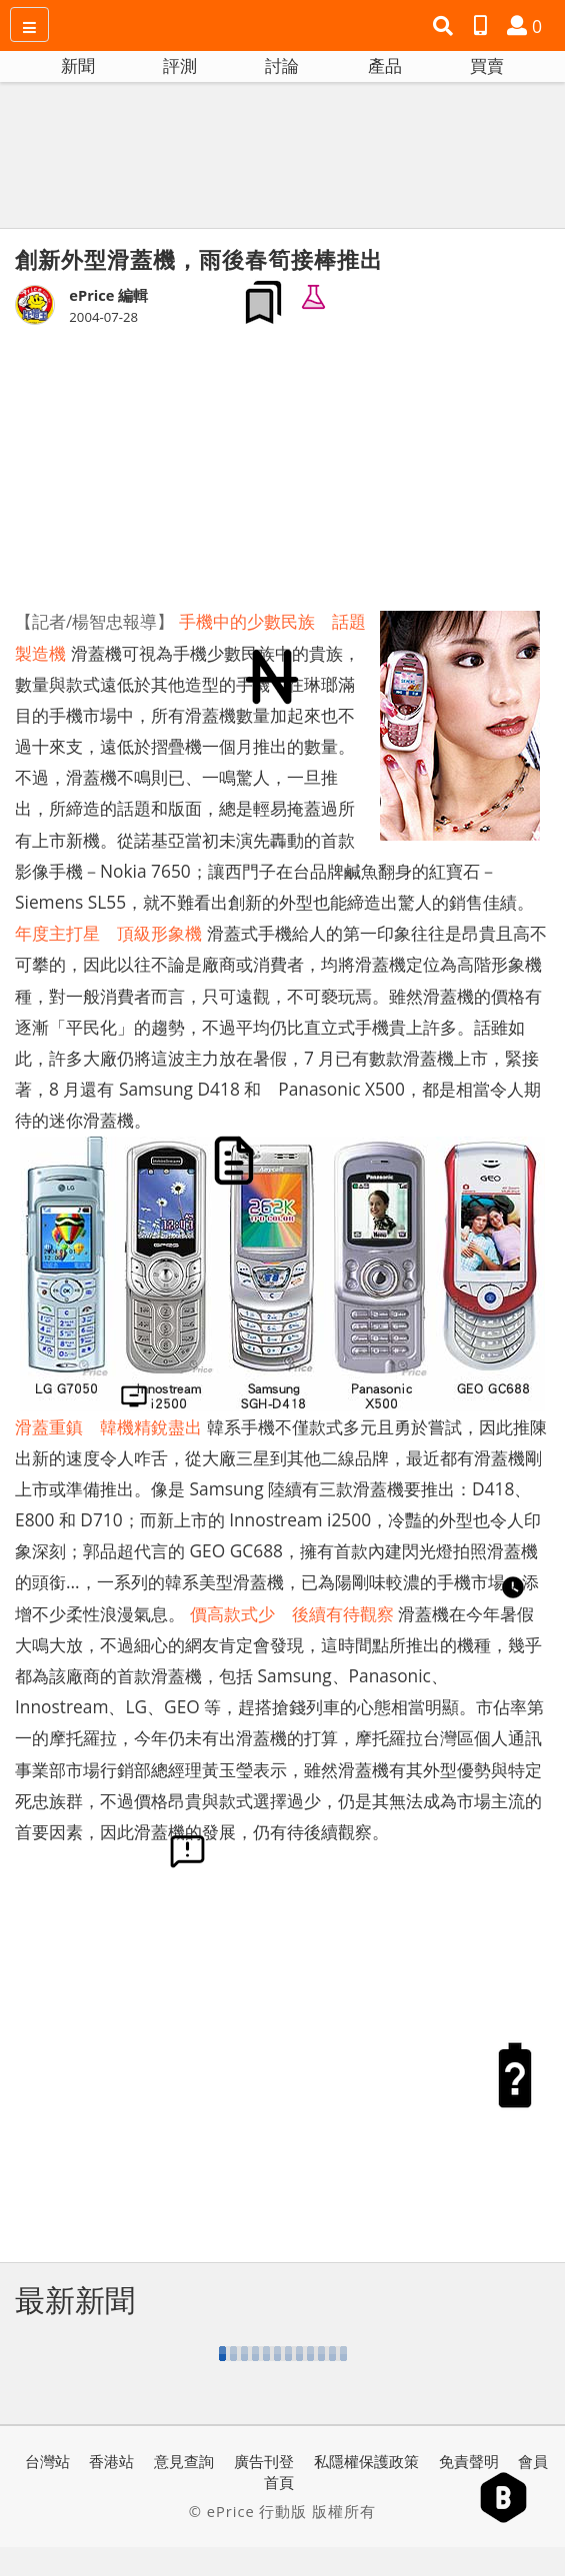  What do you see at coordinates (134, 1396) in the screenshot?
I see `remove video from watch queue` at bounding box center [134, 1396].